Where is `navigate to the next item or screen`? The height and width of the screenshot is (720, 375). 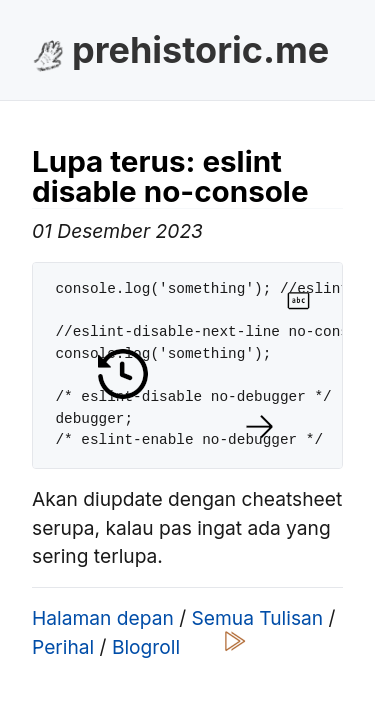 navigate to the next item or screen is located at coordinates (259, 425).